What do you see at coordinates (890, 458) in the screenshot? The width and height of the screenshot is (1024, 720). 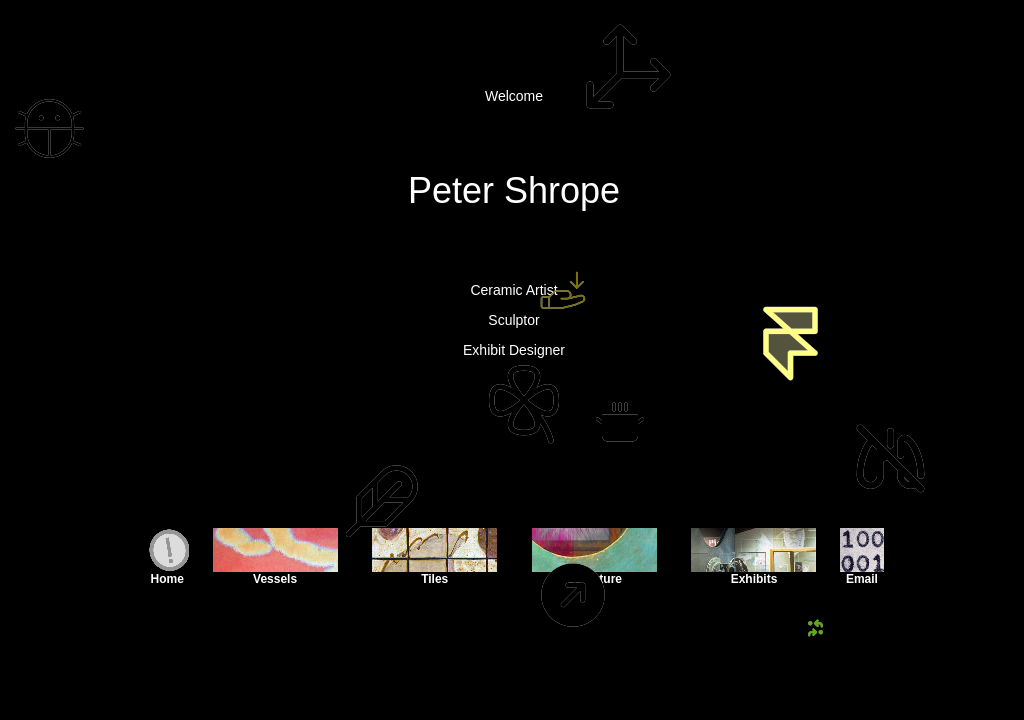 I see `indicates respiratory function disabled or unavailable` at bounding box center [890, 458].